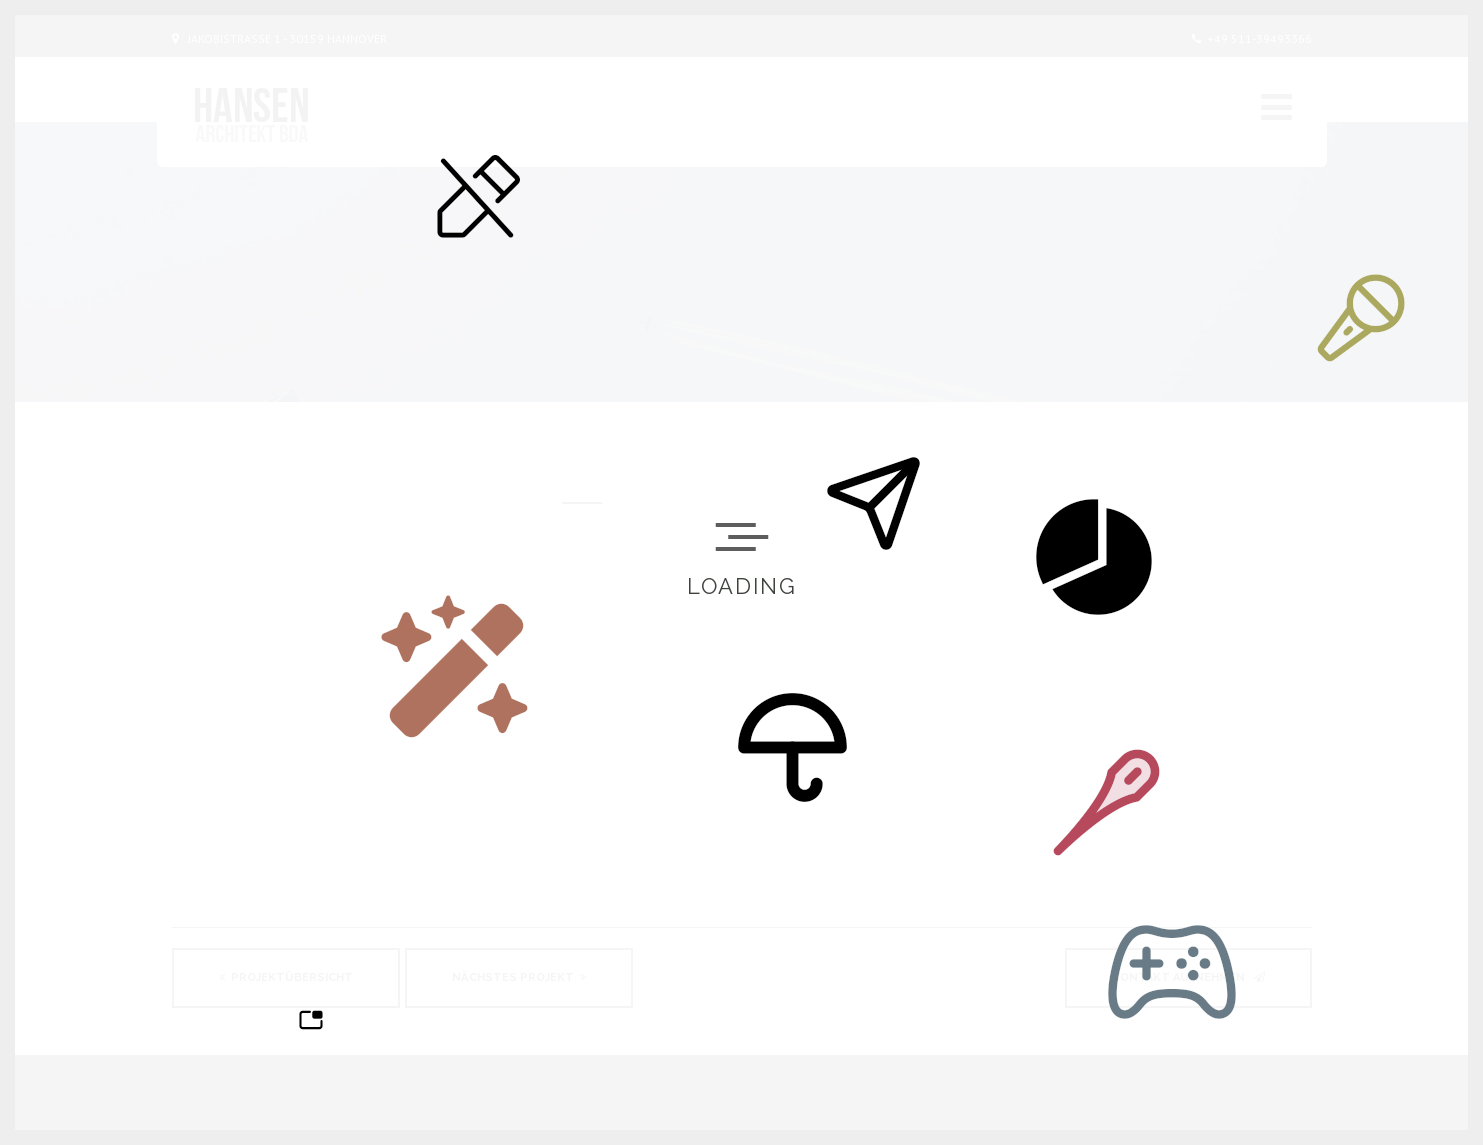  What do you see at coordinates (1106, 802) in the screenshot?
I see `access sewing or crafting tools` at bounding box center [1106, 802].